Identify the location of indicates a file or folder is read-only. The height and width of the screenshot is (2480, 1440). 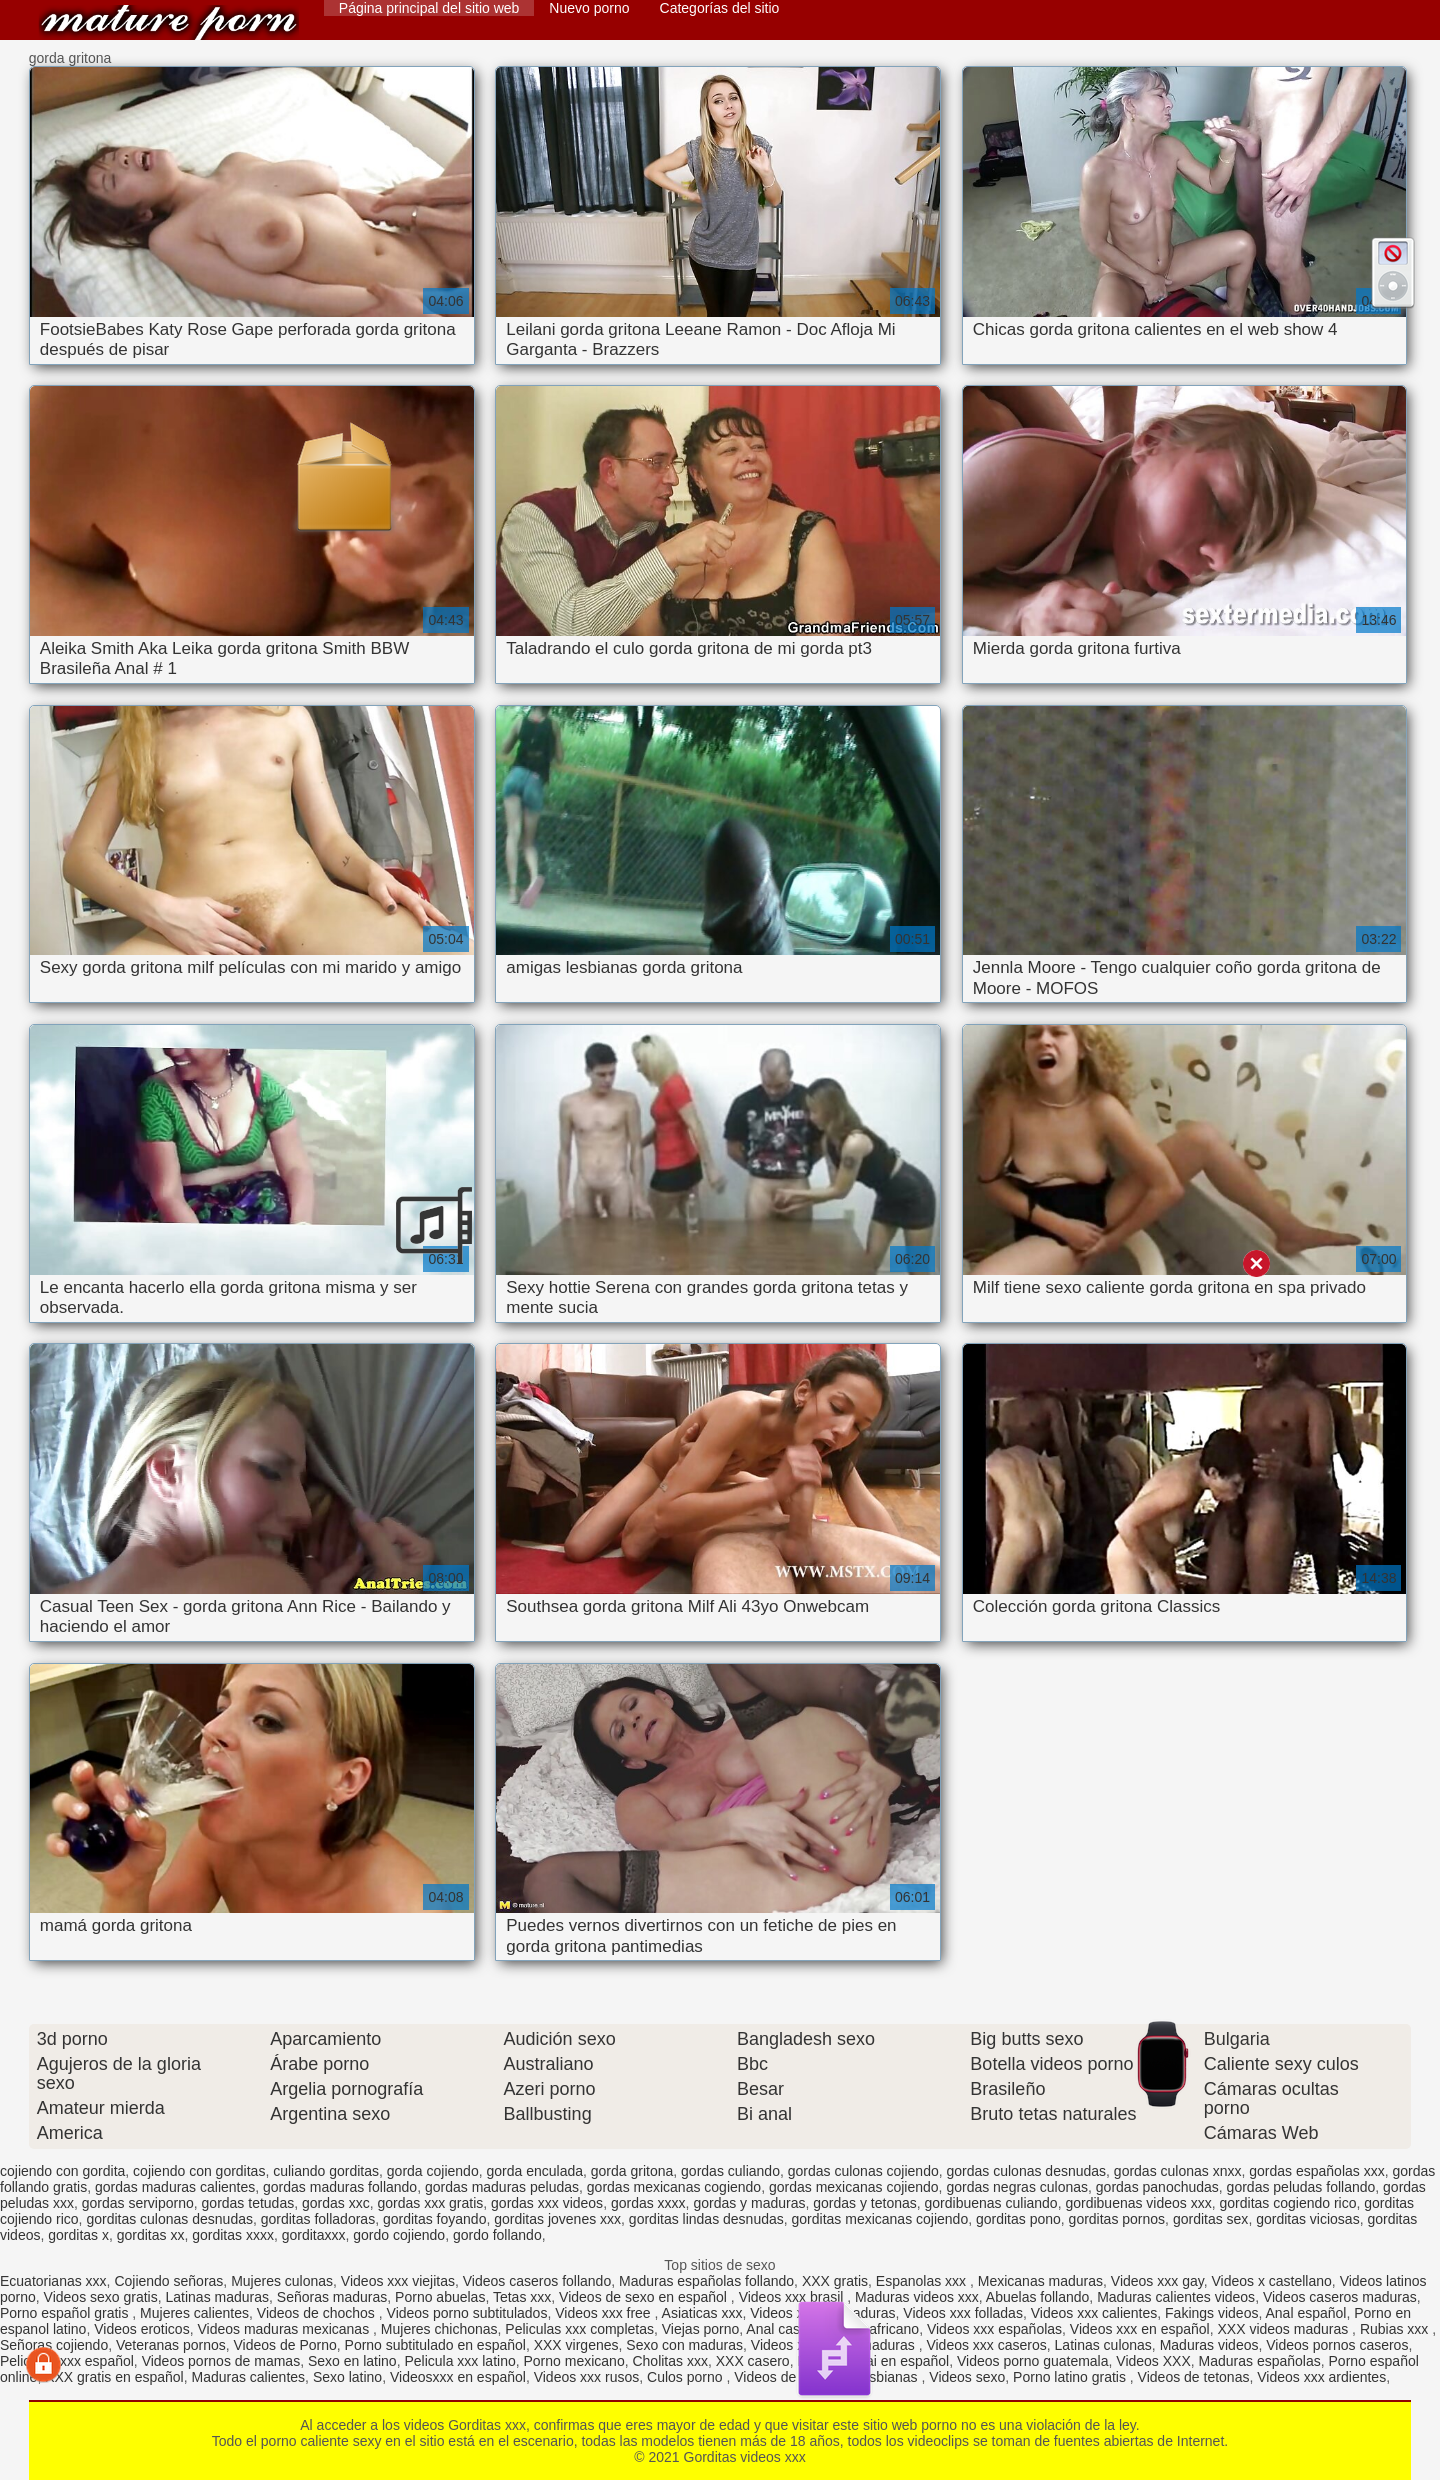
(43, 2364).